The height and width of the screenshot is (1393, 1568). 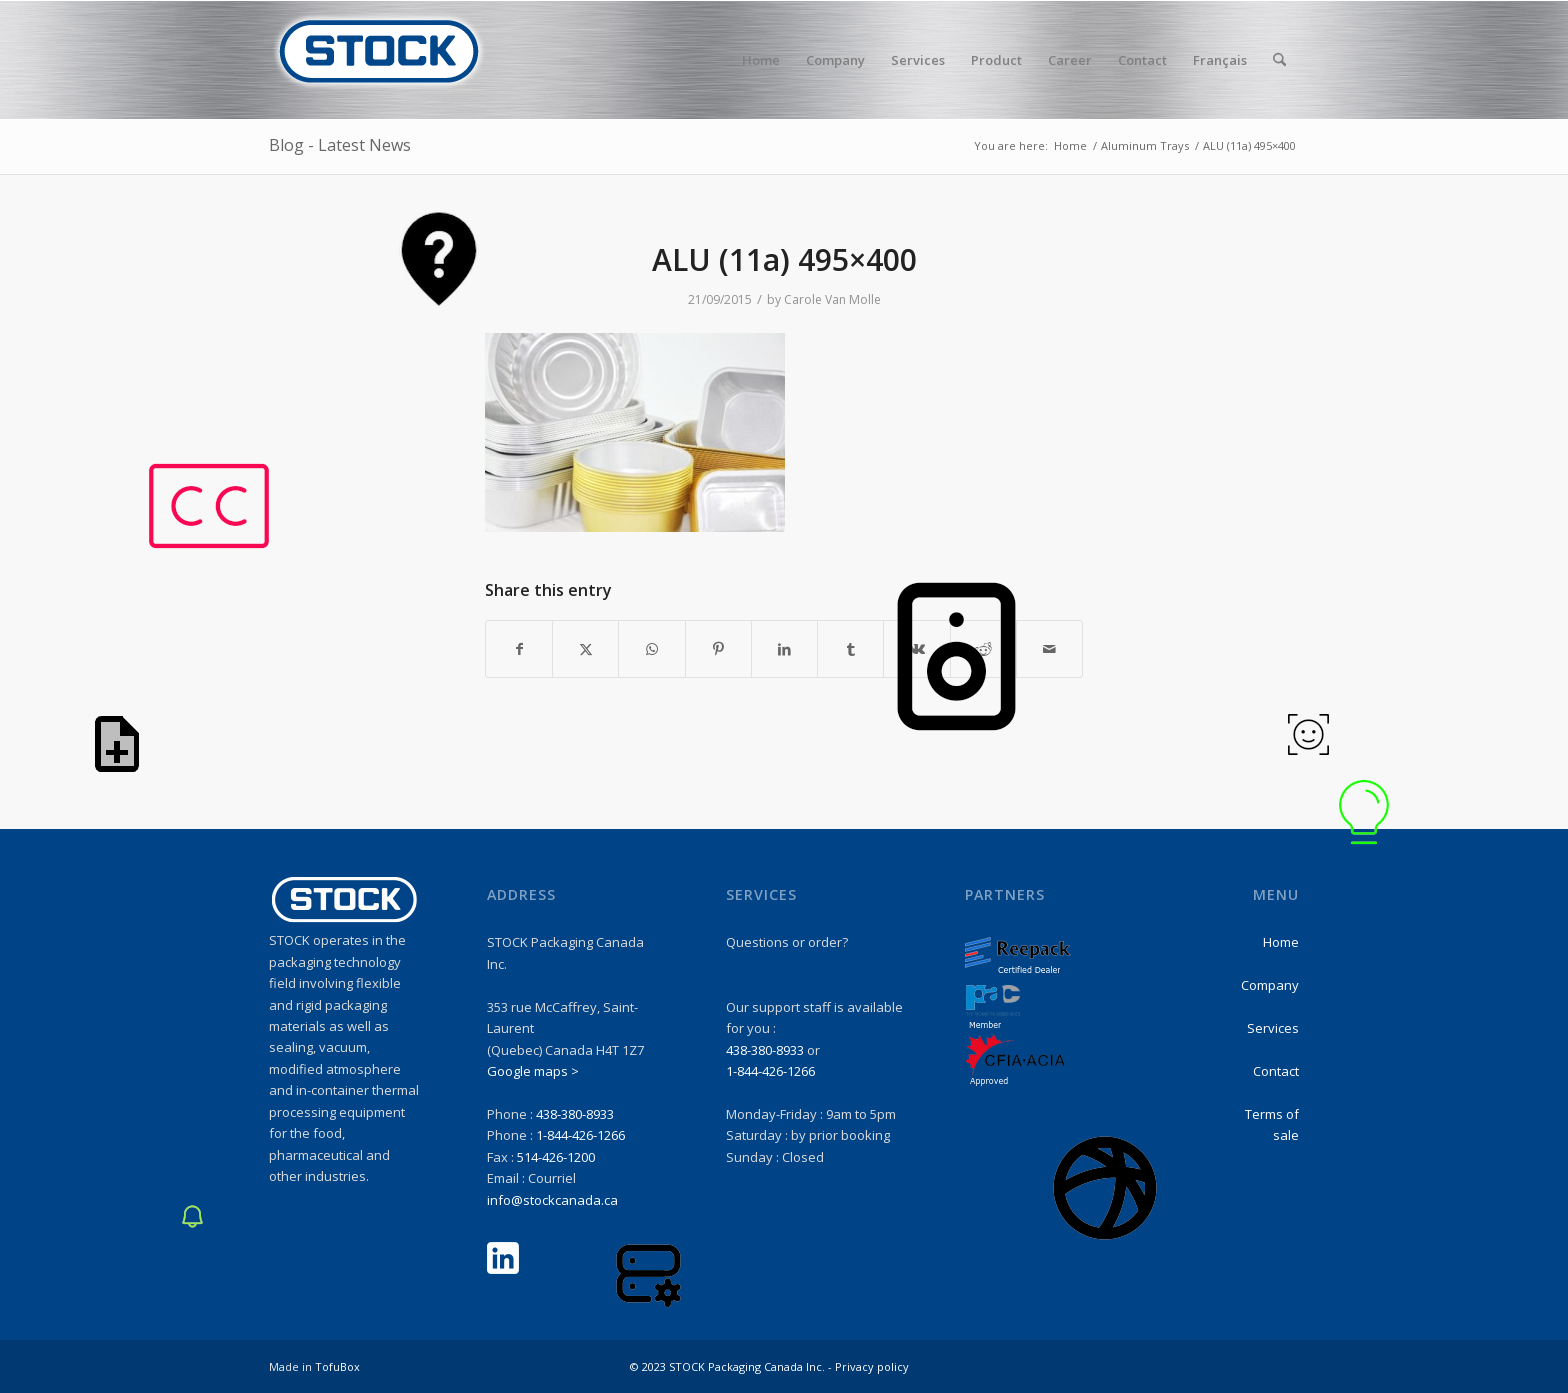 I want to click on create a new note or document, so click(x=117, y=744).